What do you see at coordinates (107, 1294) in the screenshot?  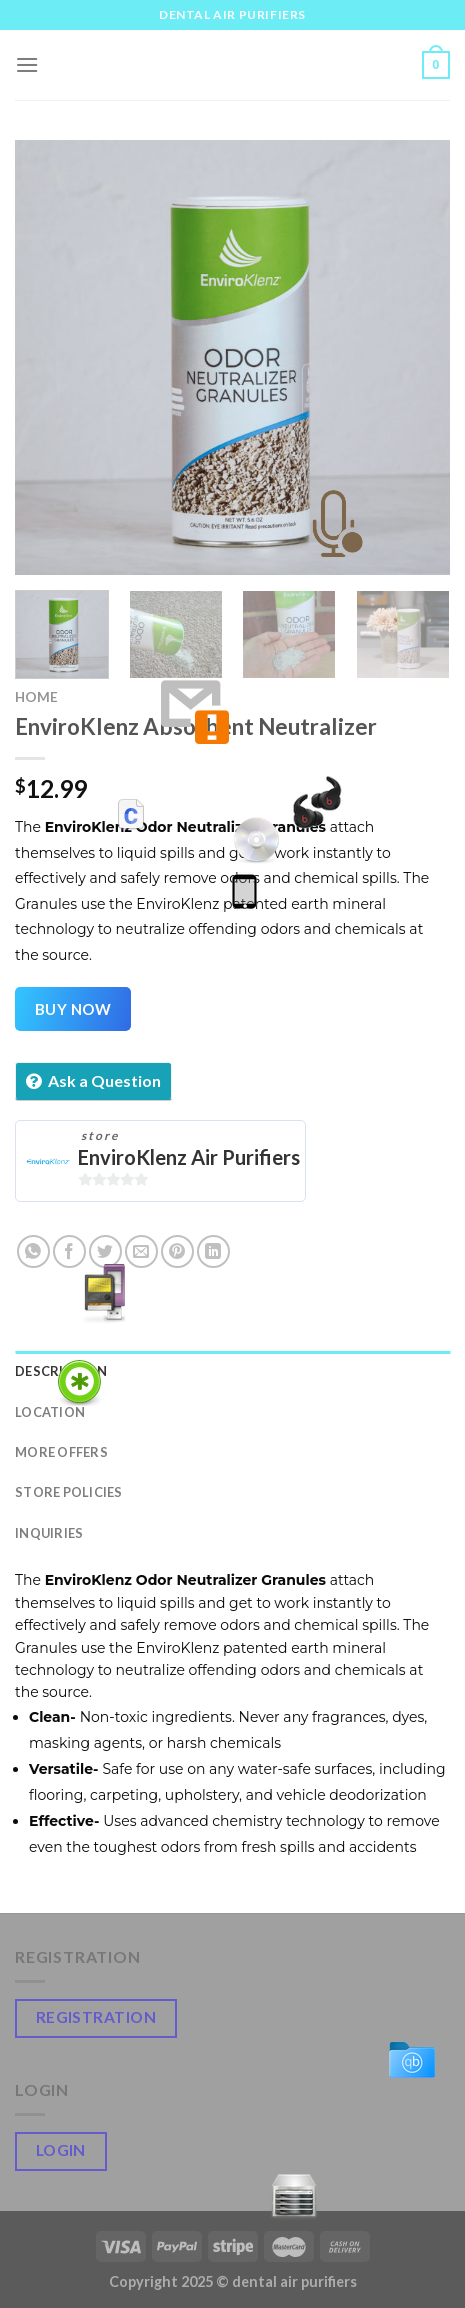 I see `access removable storage devices` at bounding box center [107, 1294].